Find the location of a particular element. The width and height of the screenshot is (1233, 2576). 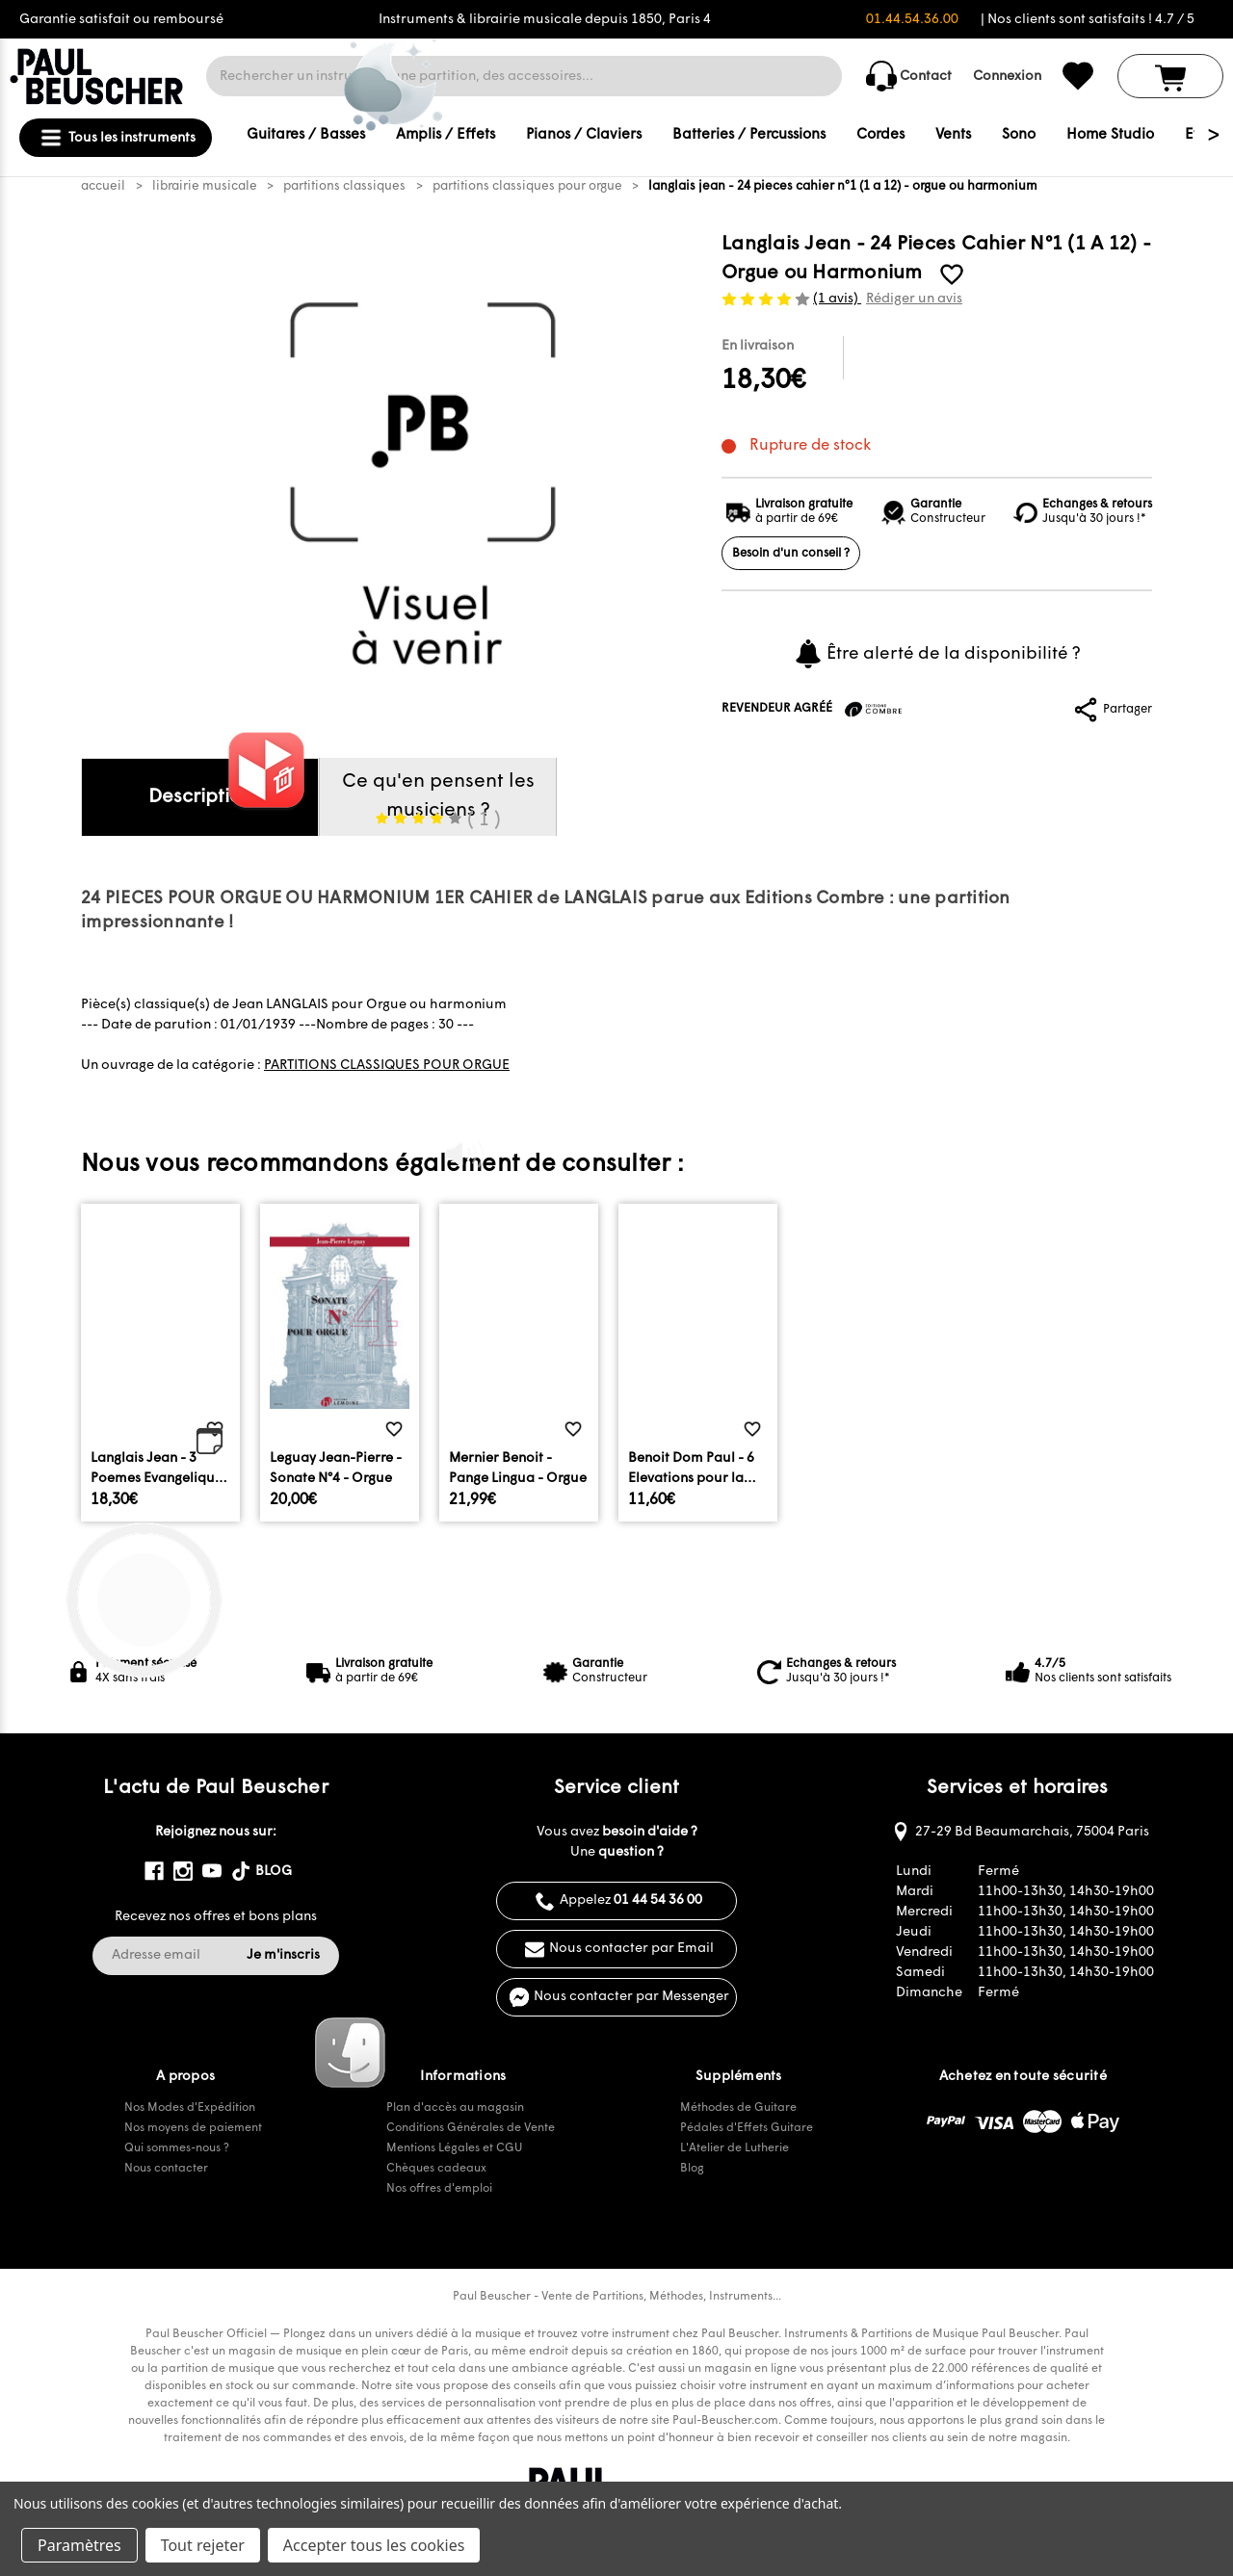

indicates low volume level is located at coordinates (464, 1154).